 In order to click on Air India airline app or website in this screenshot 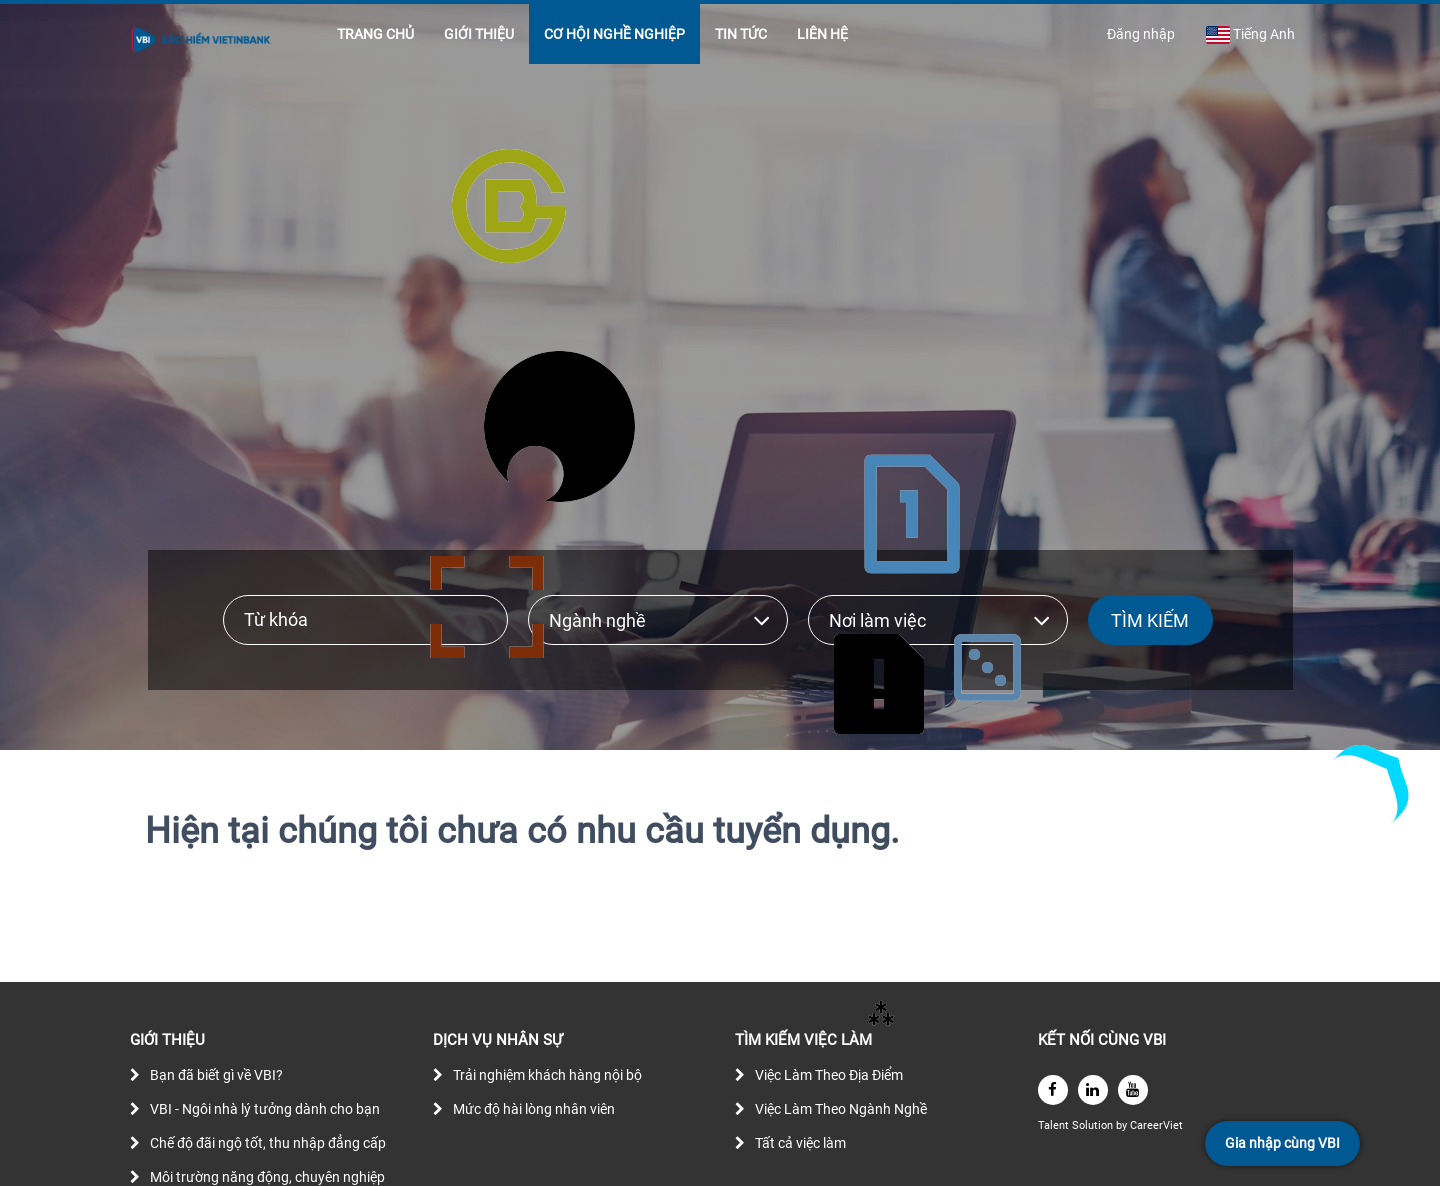, I will do `click(1371, 784)`.